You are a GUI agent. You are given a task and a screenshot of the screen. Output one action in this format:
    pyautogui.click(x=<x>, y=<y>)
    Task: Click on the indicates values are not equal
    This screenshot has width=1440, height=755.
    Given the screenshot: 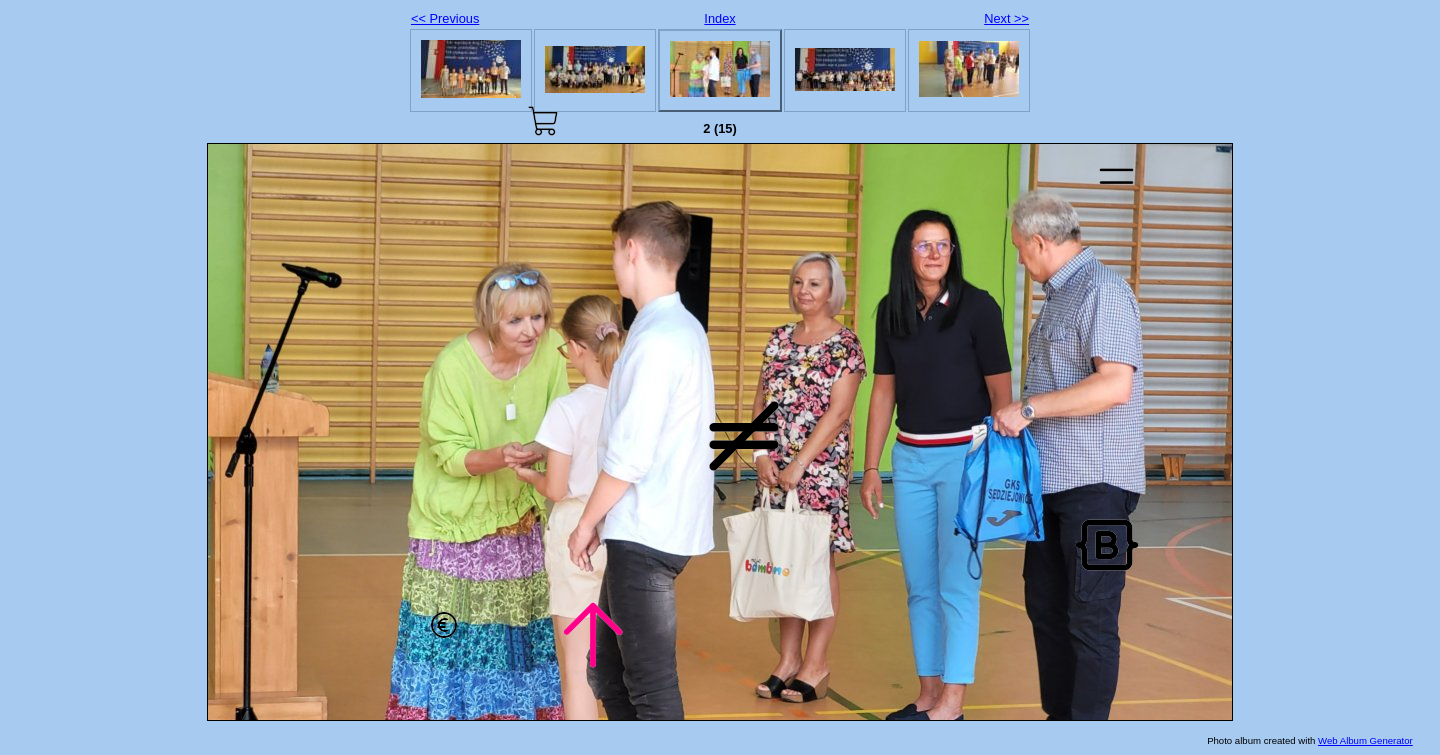 What is the action you would take?
    pyautogui.click(x=744, y=436)
    